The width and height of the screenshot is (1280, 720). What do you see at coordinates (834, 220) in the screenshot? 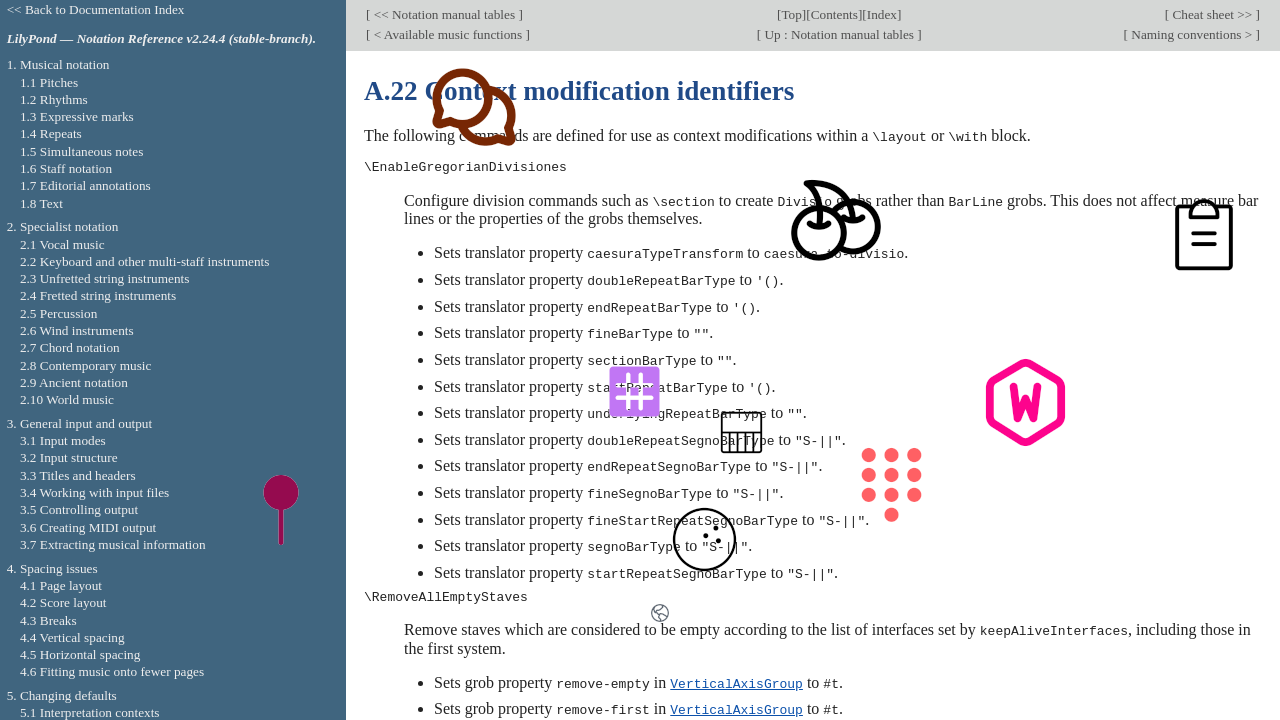
I see `indicates fruit or produce category` at bounding box center [834, 220].